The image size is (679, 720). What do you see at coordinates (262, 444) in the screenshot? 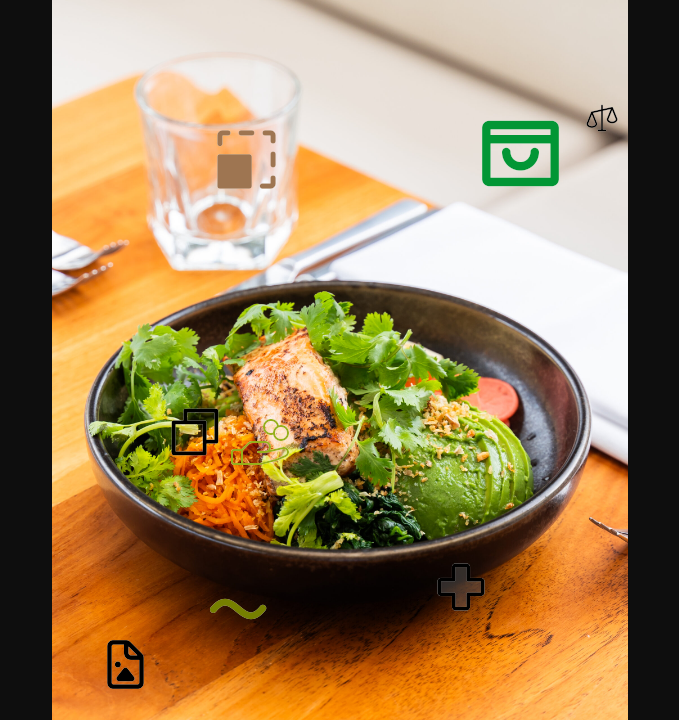
I see `make a payment or donation` at bounding box center [262, 444].